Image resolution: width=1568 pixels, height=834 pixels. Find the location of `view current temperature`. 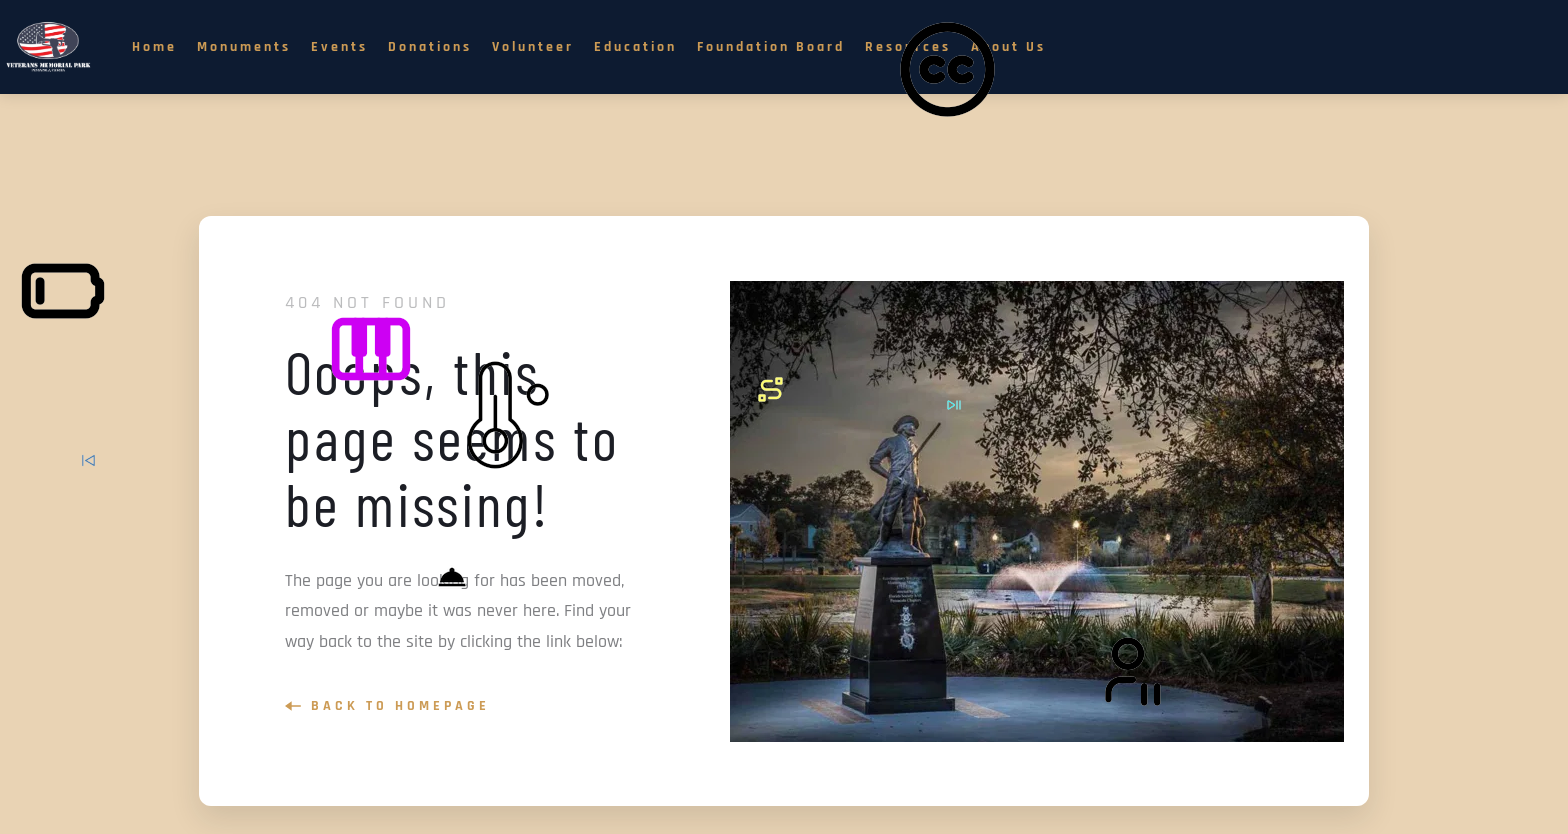

view current temperature is located at coordinates (499, 415).